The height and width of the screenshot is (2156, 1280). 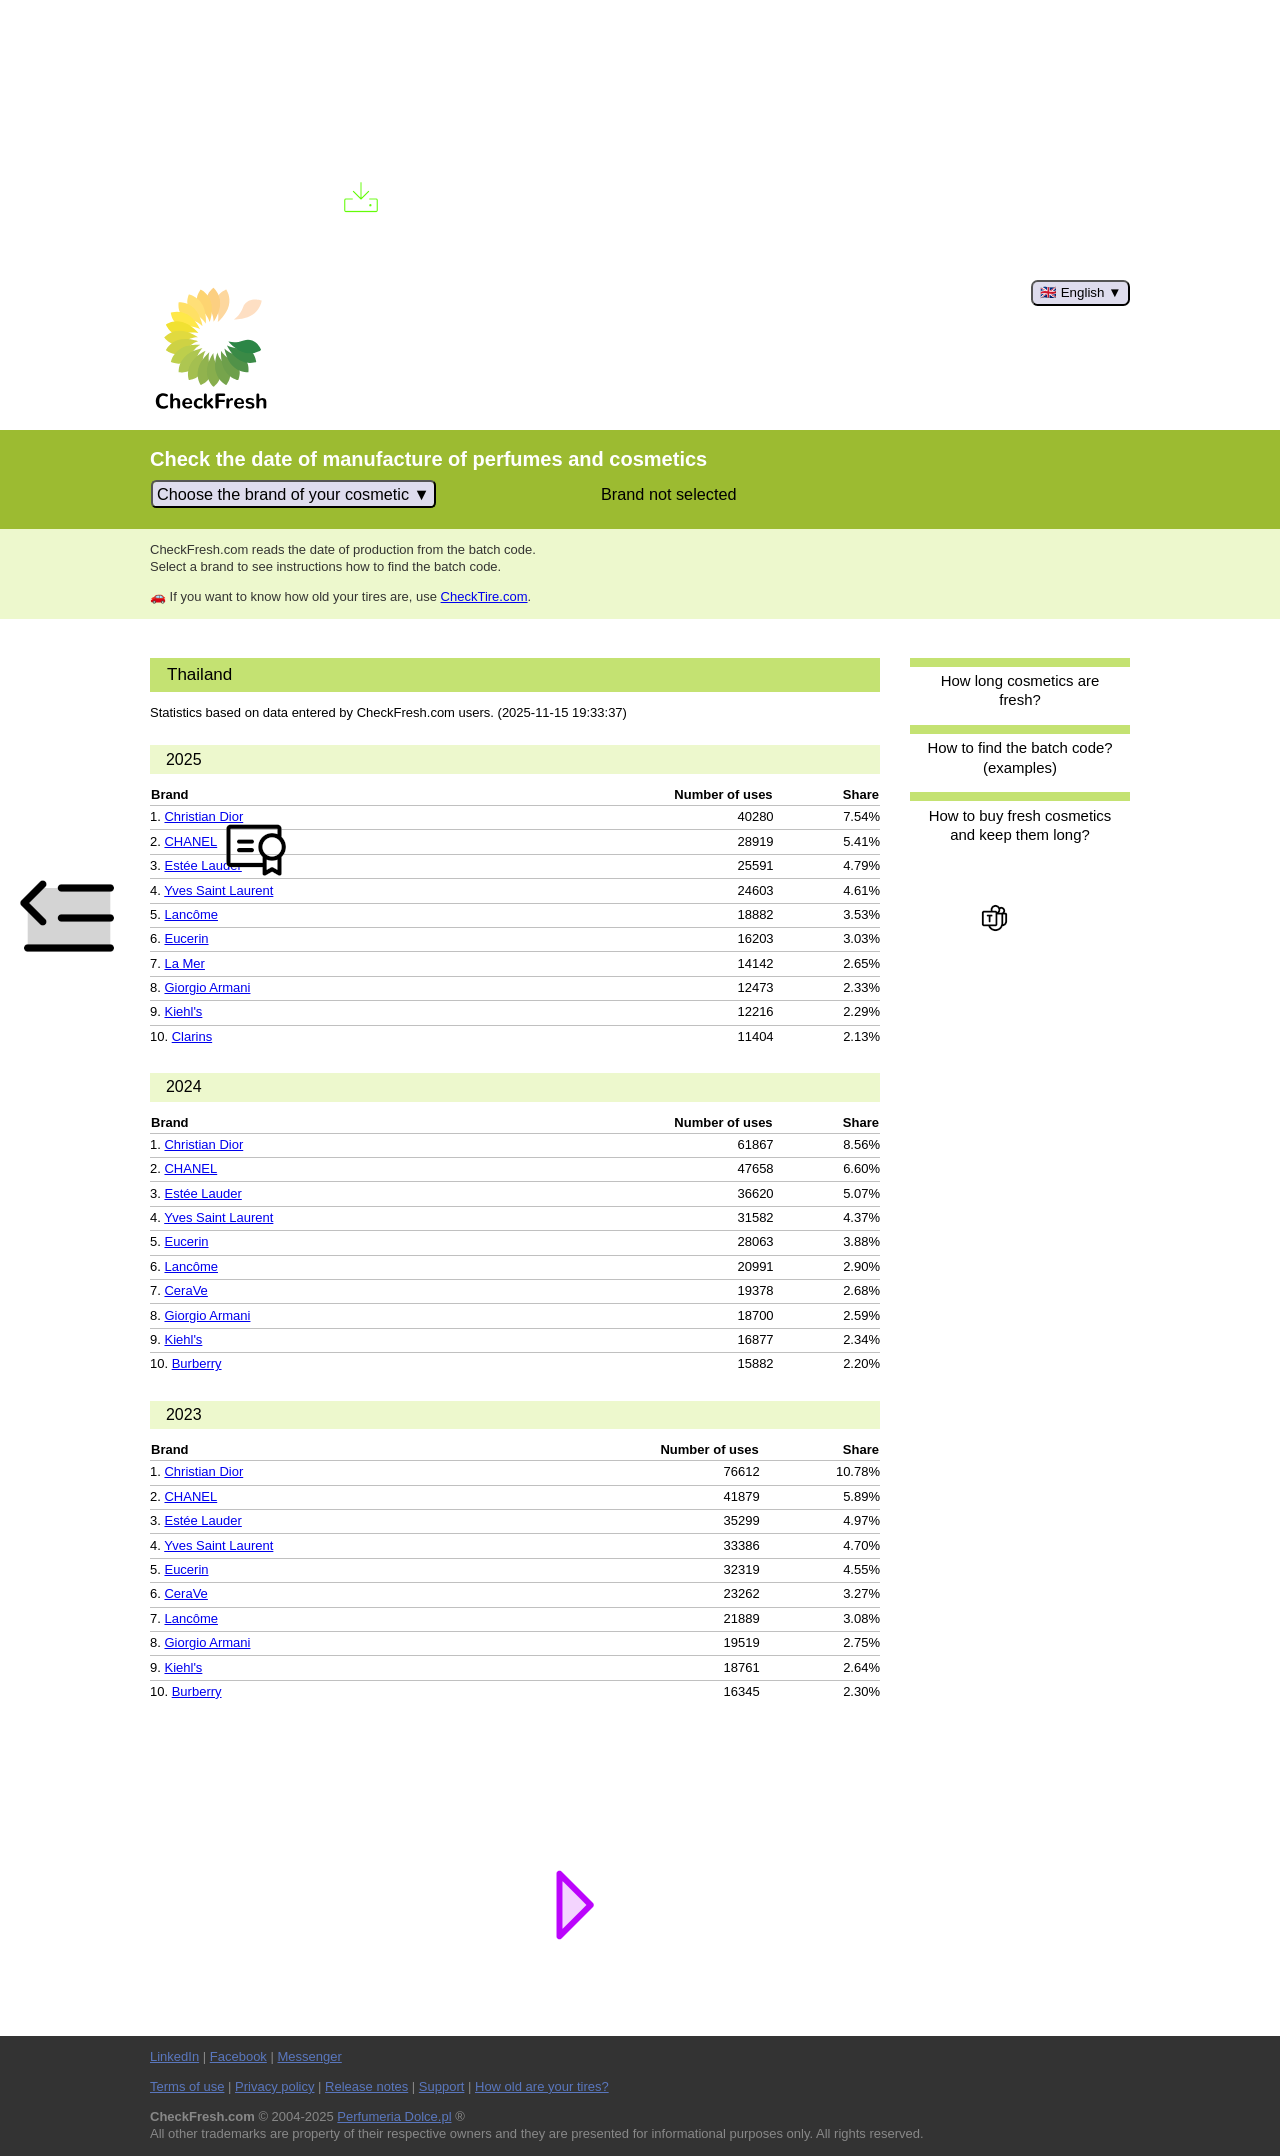 What do you see at coordinates (254, 848) in the screenshot?
I see `view certification or credentials` at bounding box center [254, 848].